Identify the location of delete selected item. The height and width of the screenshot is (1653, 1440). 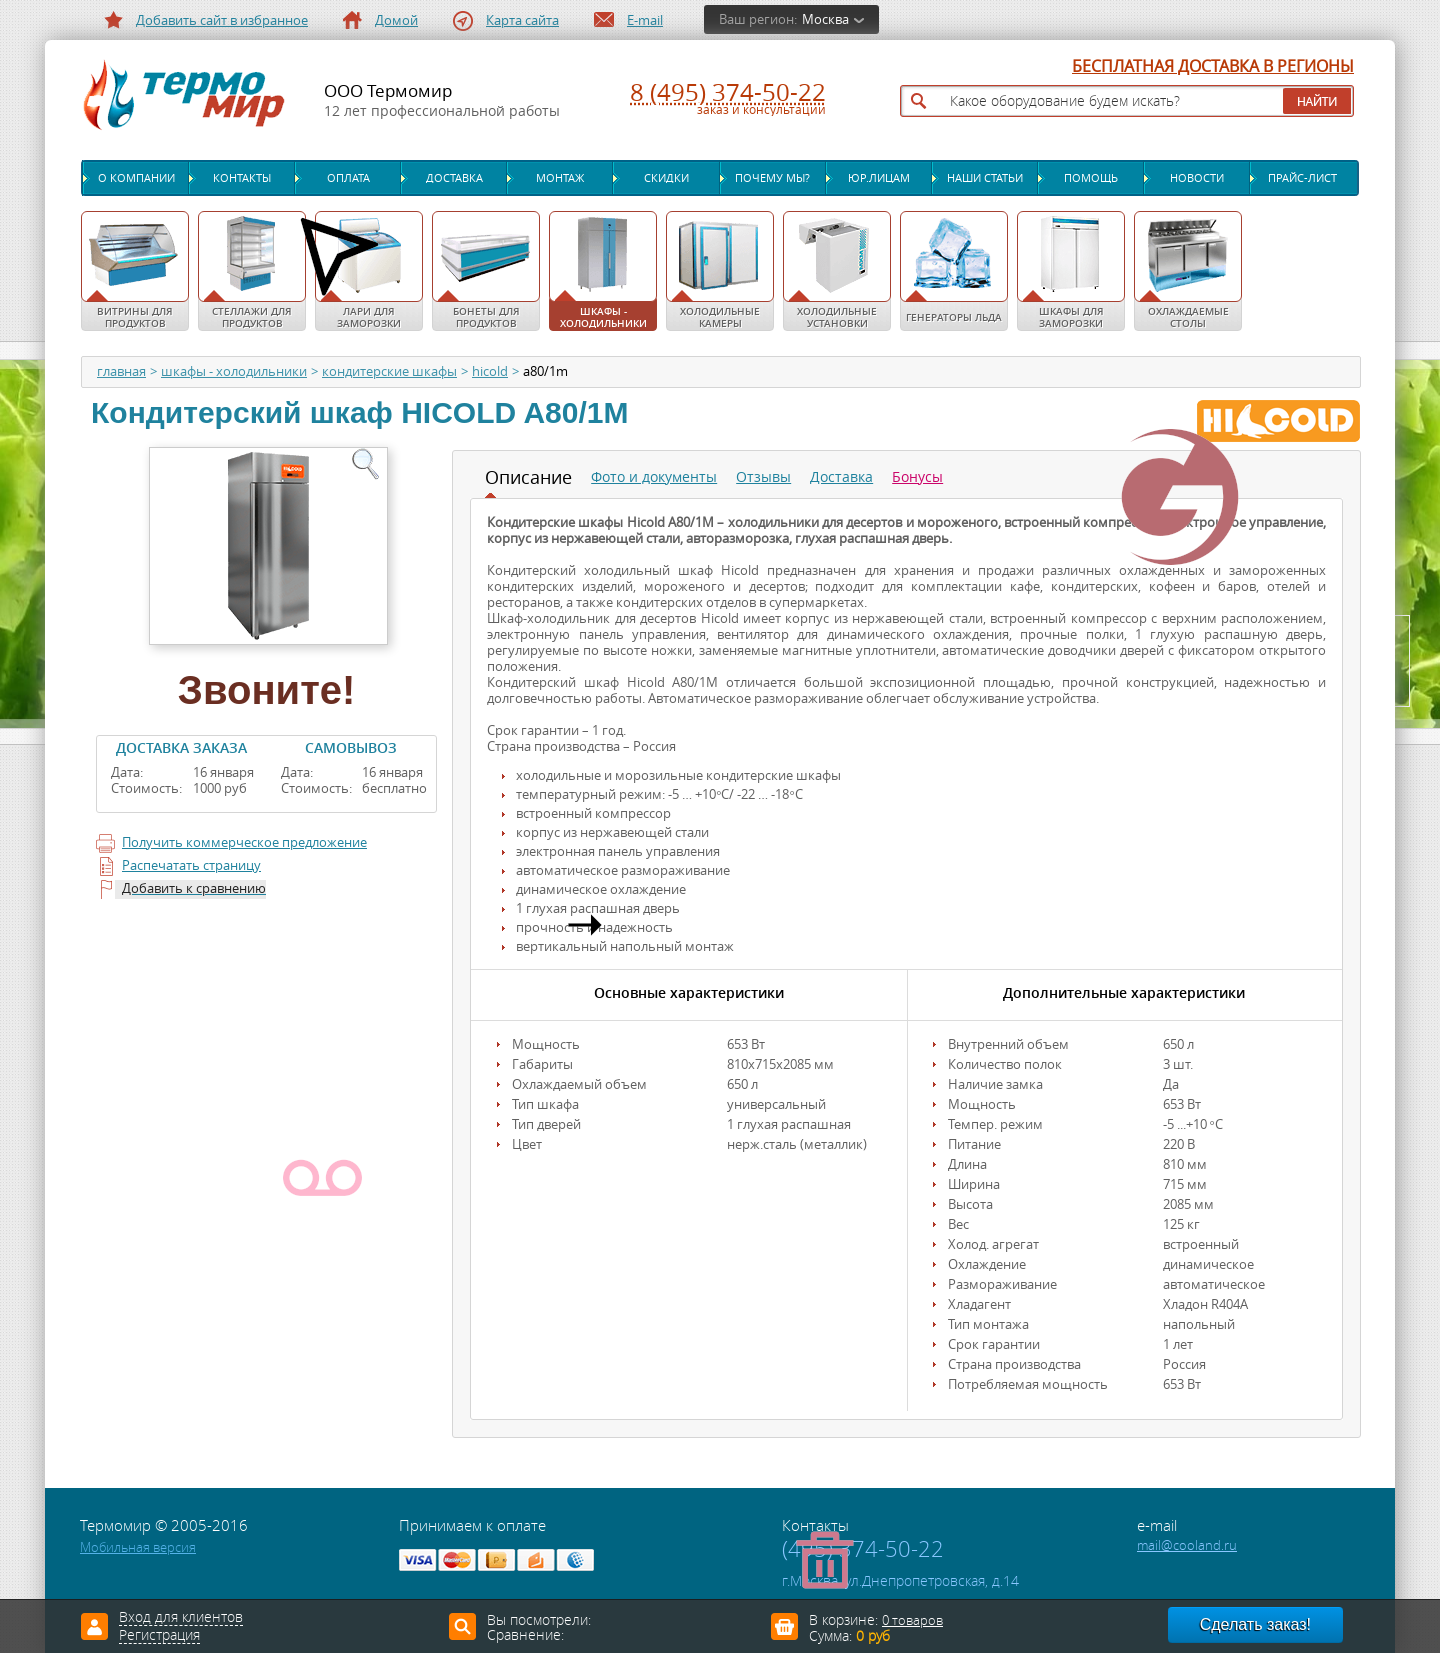
(825, 1560).